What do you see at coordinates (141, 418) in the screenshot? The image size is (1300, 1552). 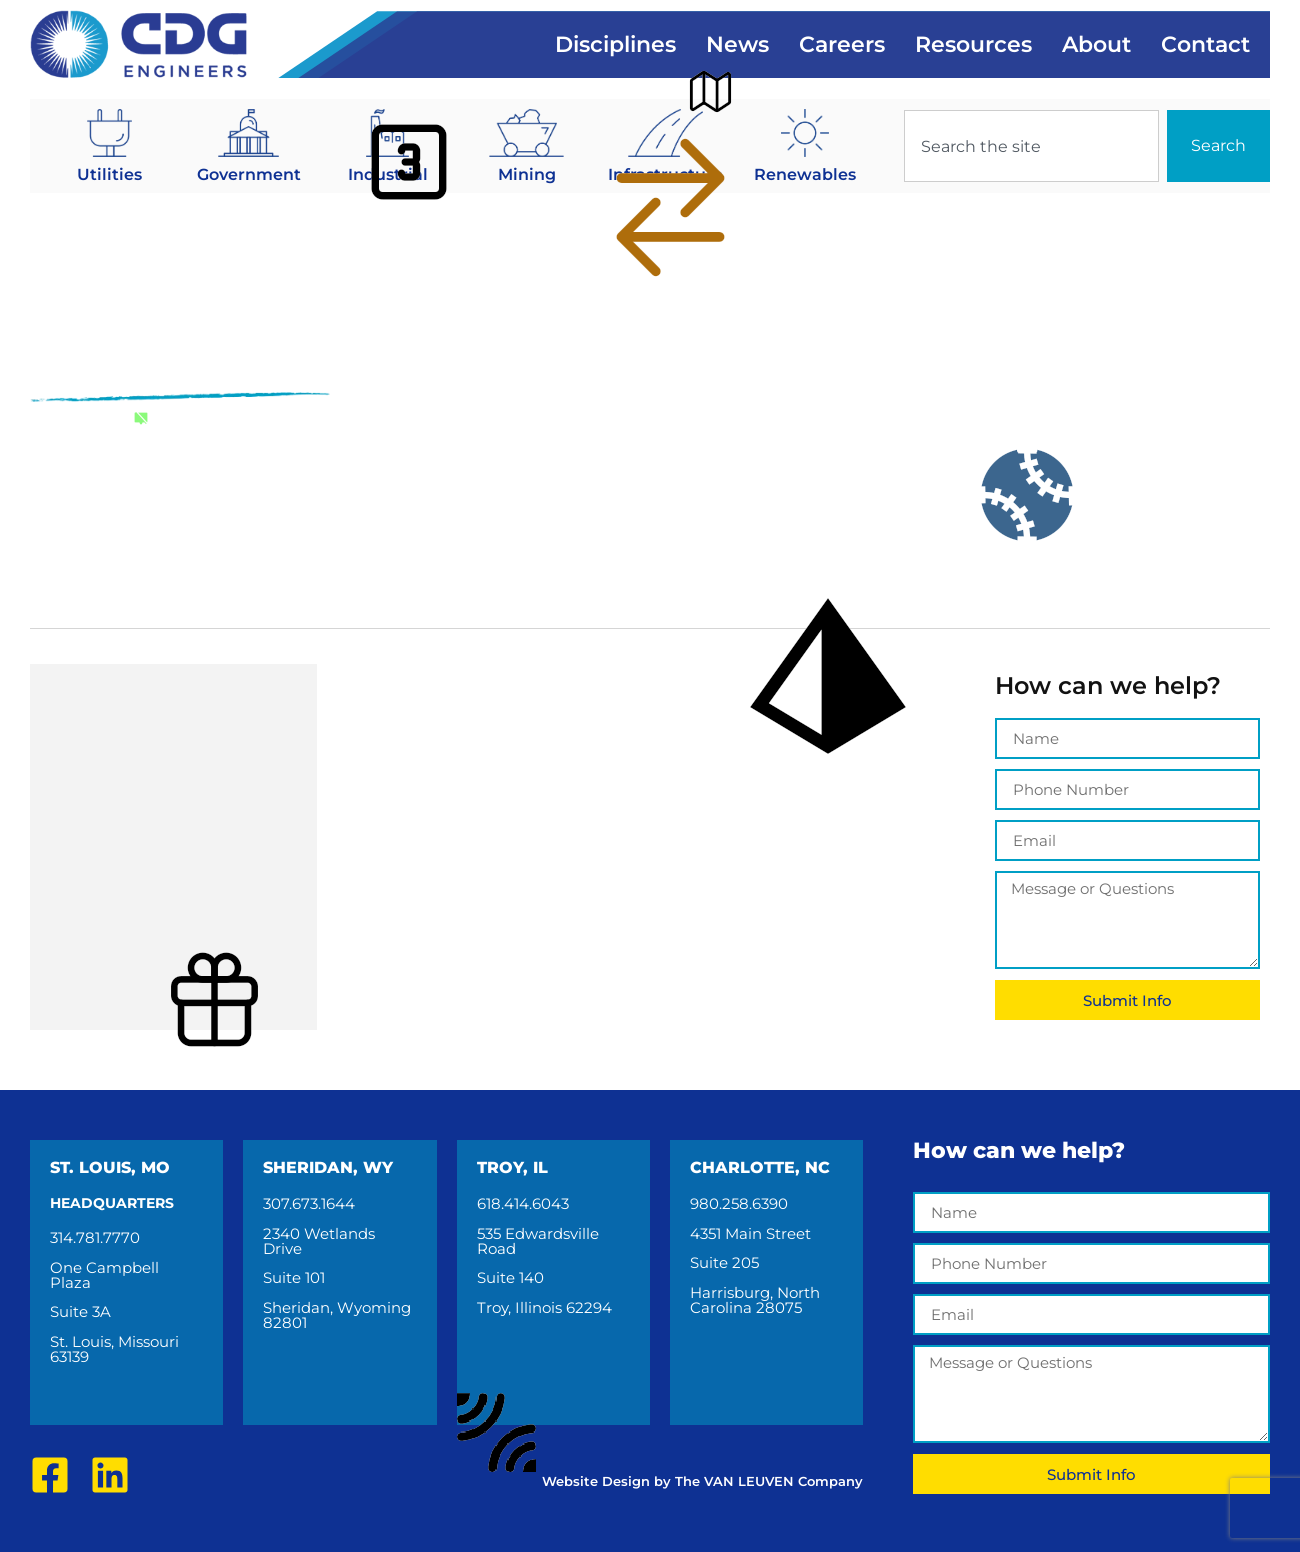 I see `mute or disable chat notifications` at bounding box center [141, 418].